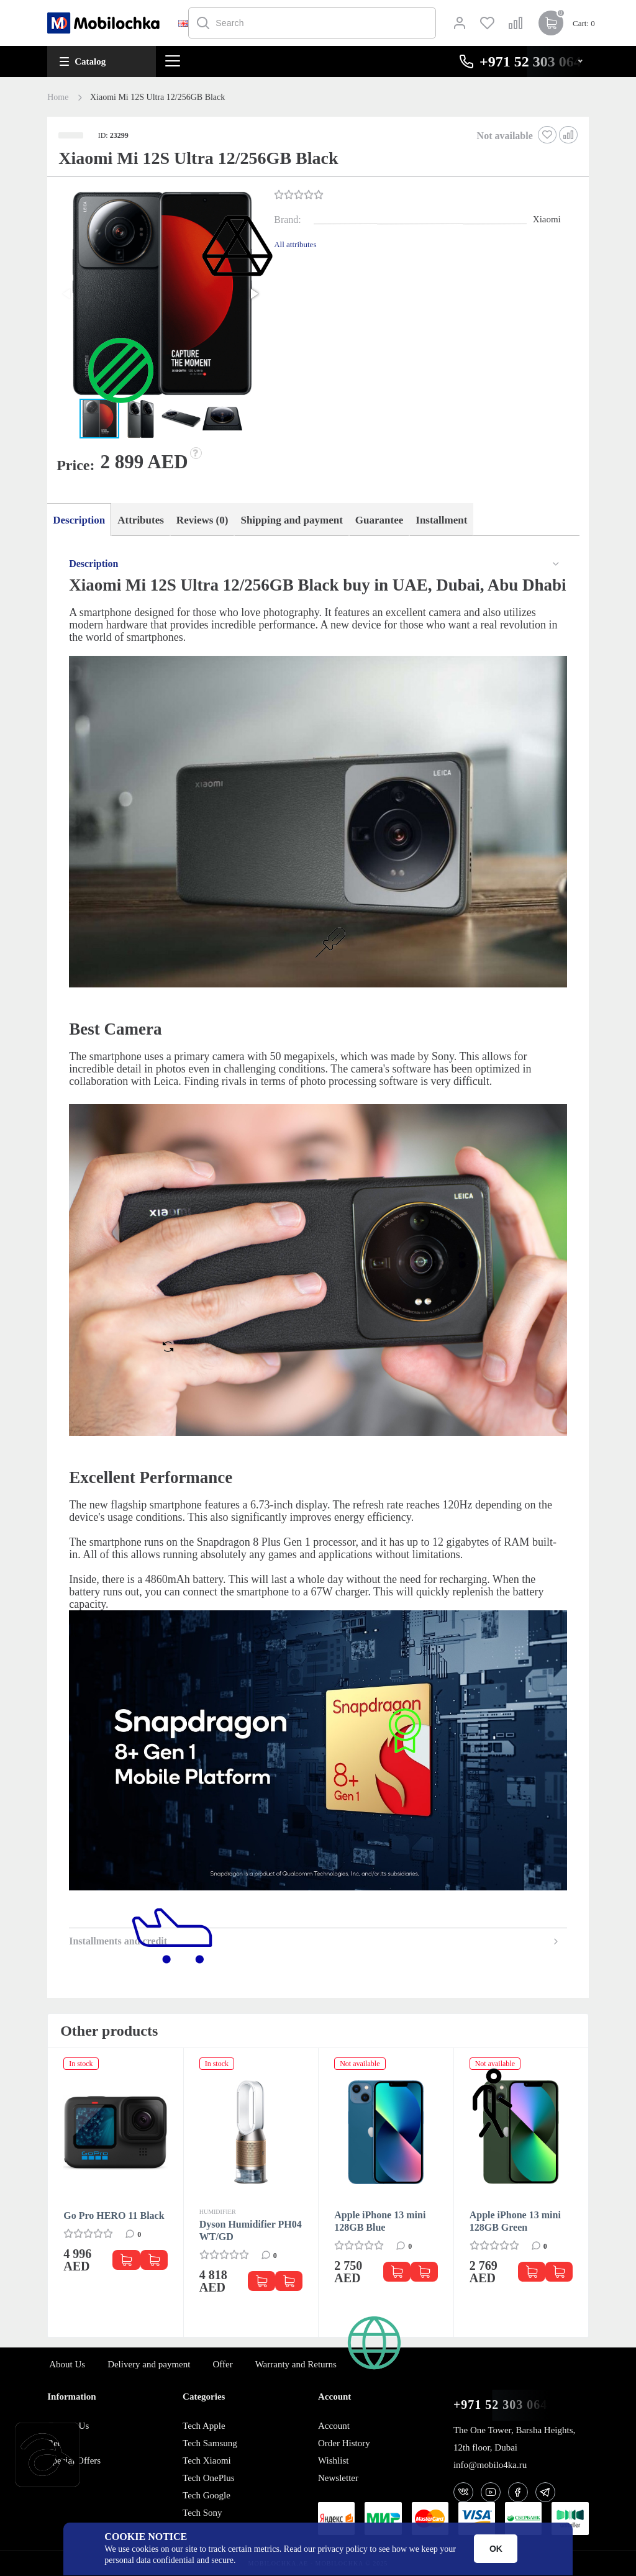  What do you see at coordinates (47, 2454) in the screenshot?
I see `freehand drawing or sketch tool` at bounding box center [47, 2454].